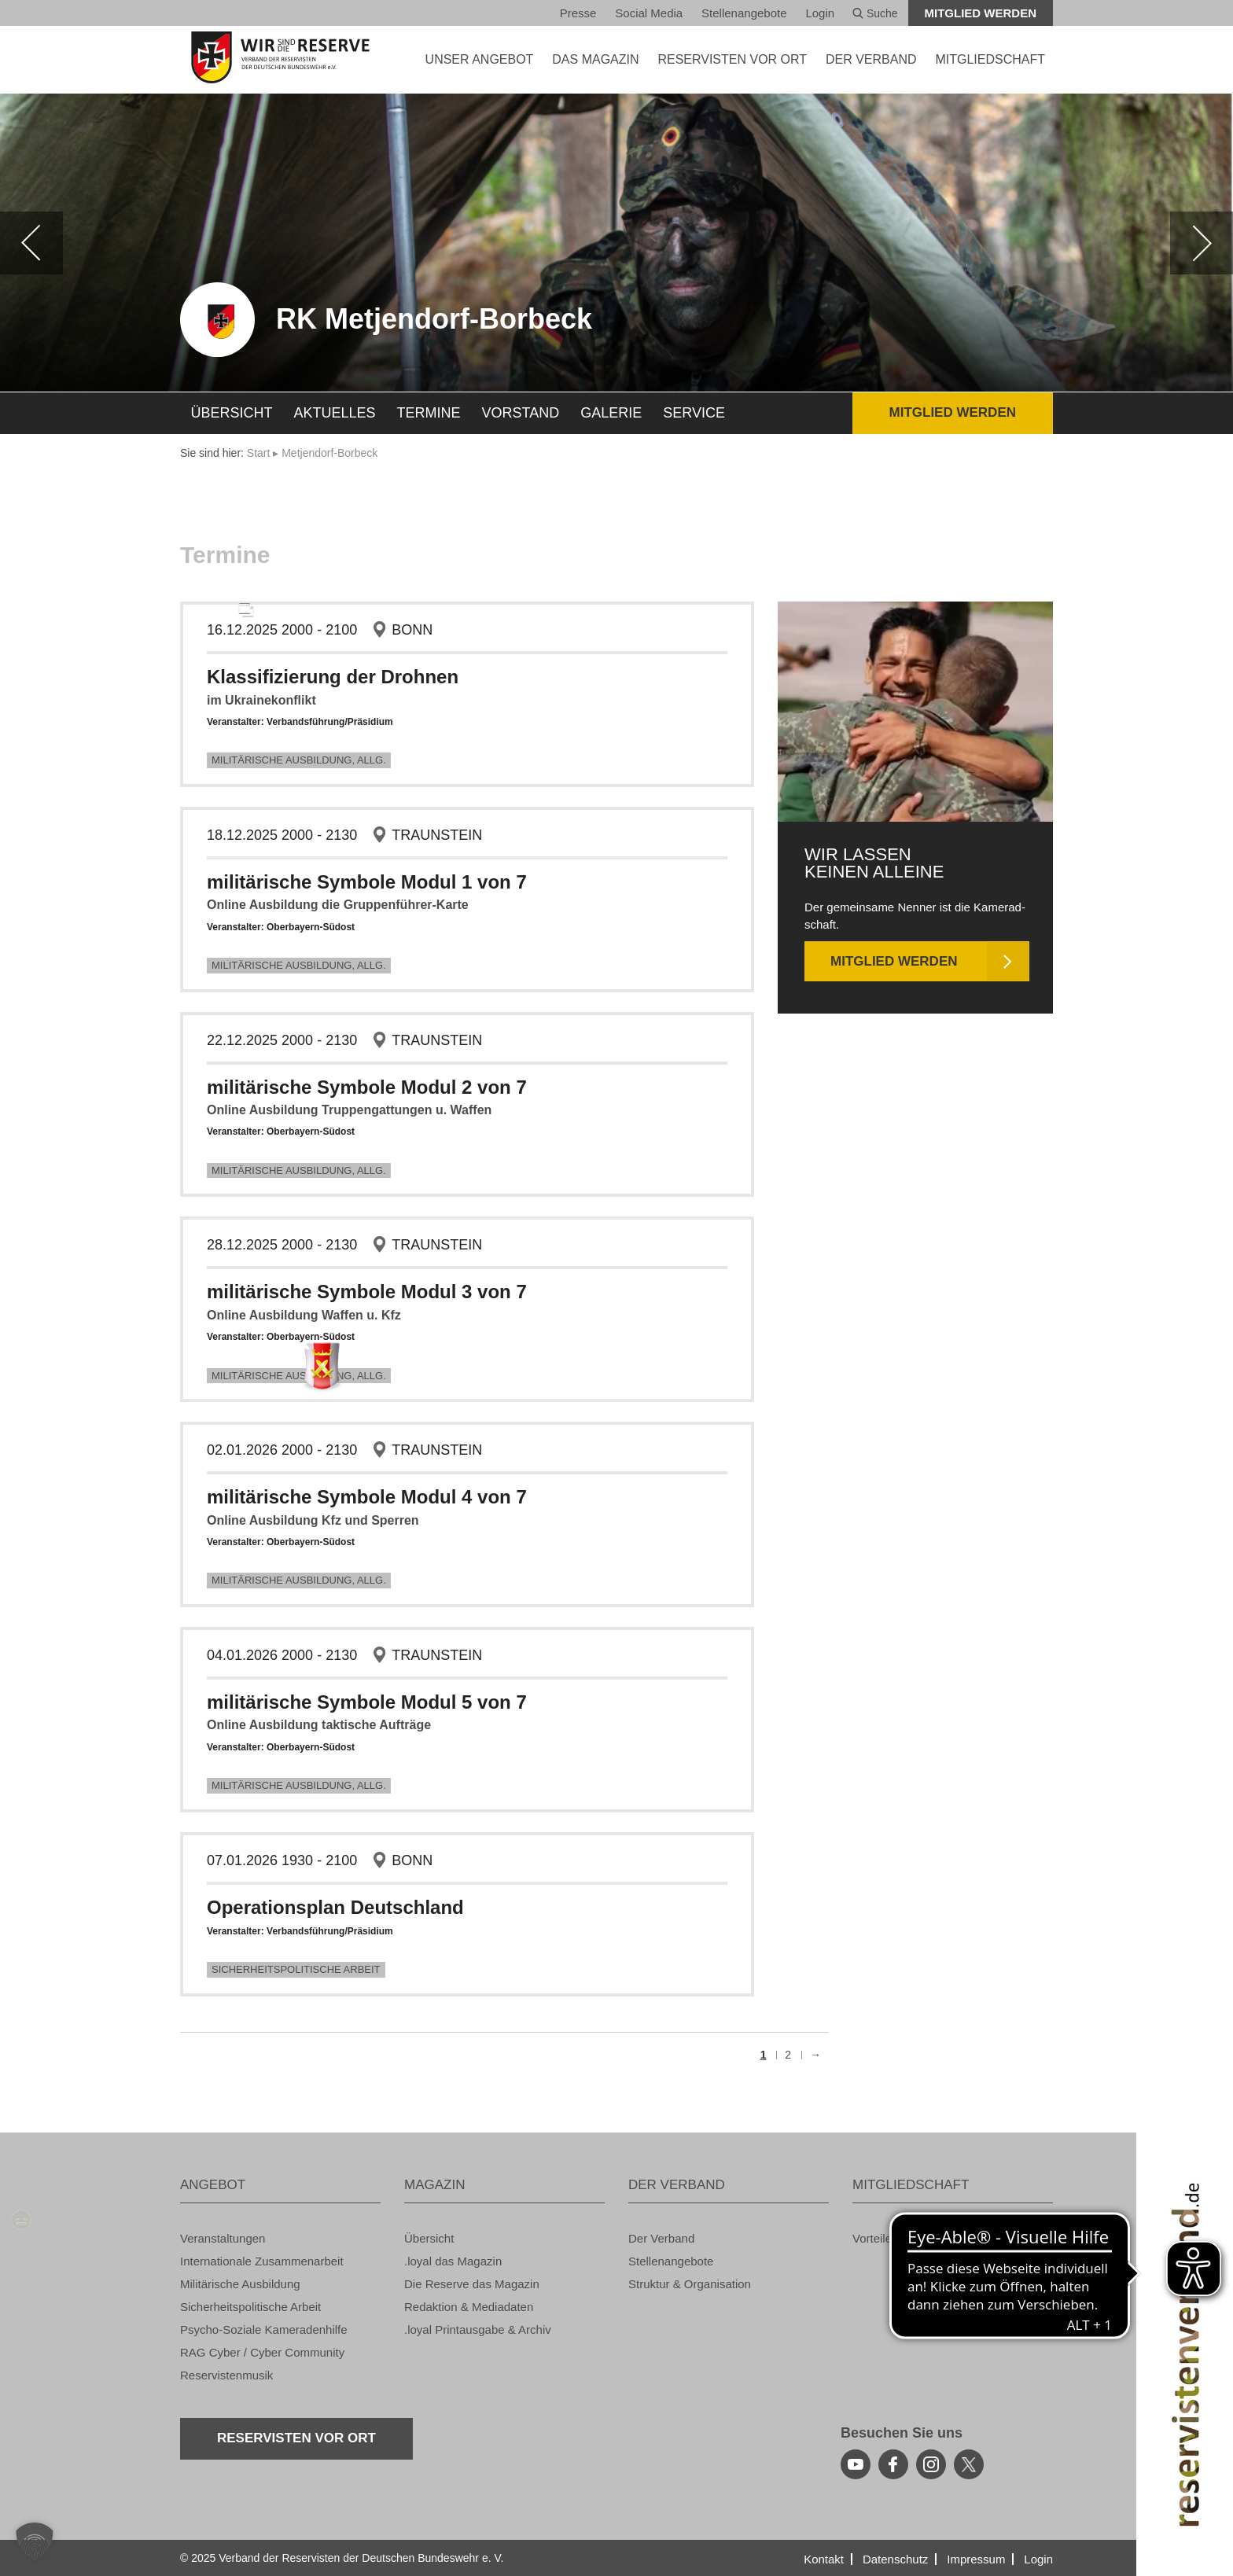  I want to click on access window management settings, so click(246, 610).